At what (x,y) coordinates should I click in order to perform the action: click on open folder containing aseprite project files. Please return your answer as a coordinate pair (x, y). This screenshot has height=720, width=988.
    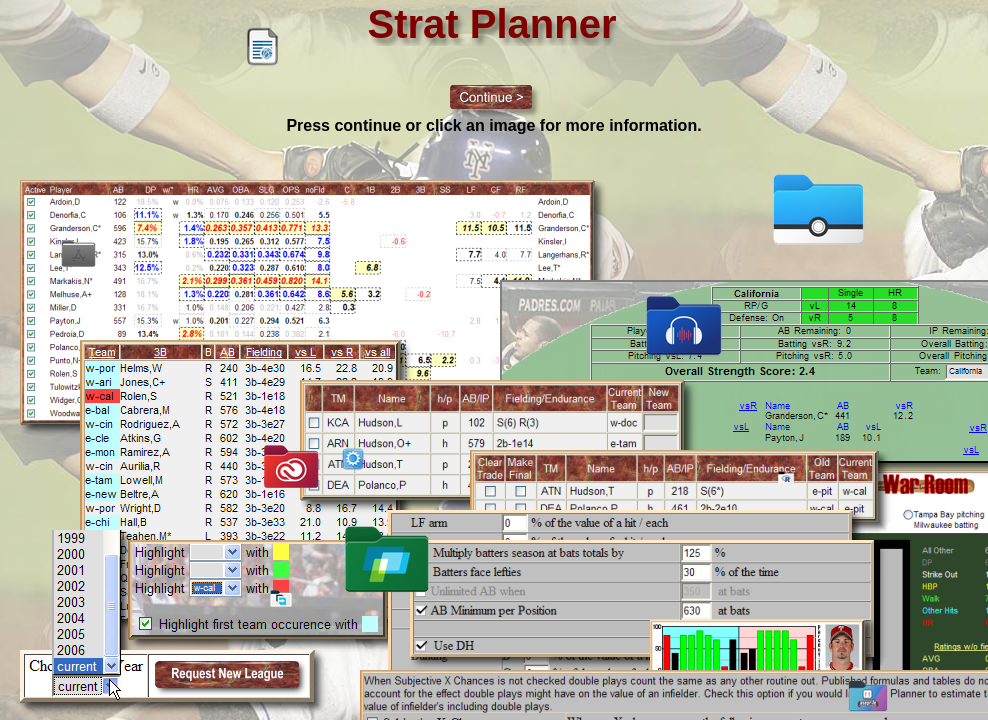
    Looking at the image, I should click on (868, 697).